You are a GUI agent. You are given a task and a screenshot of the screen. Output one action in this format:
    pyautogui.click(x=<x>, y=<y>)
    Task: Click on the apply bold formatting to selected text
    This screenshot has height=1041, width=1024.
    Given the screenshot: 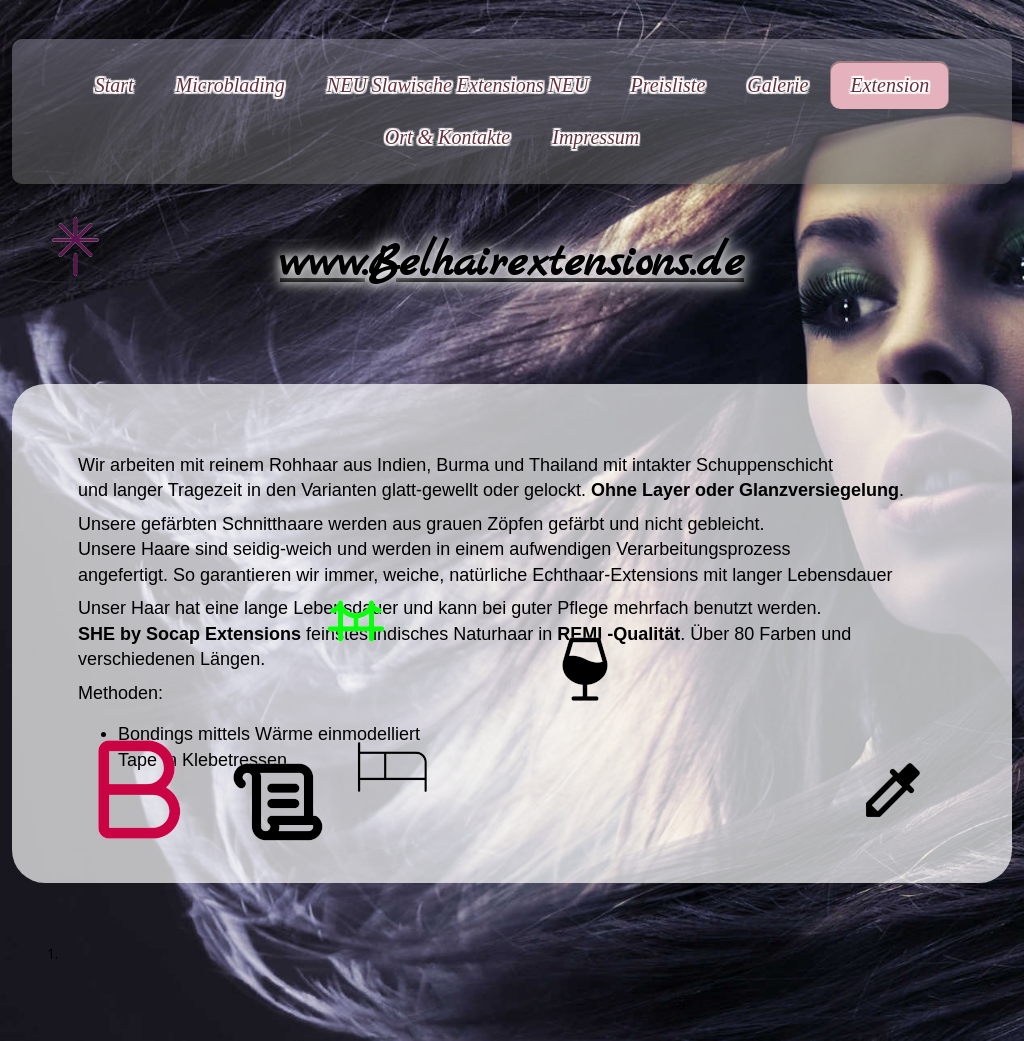 What is the action you would take?
    pyautogui.click(x=136, y=789)
    